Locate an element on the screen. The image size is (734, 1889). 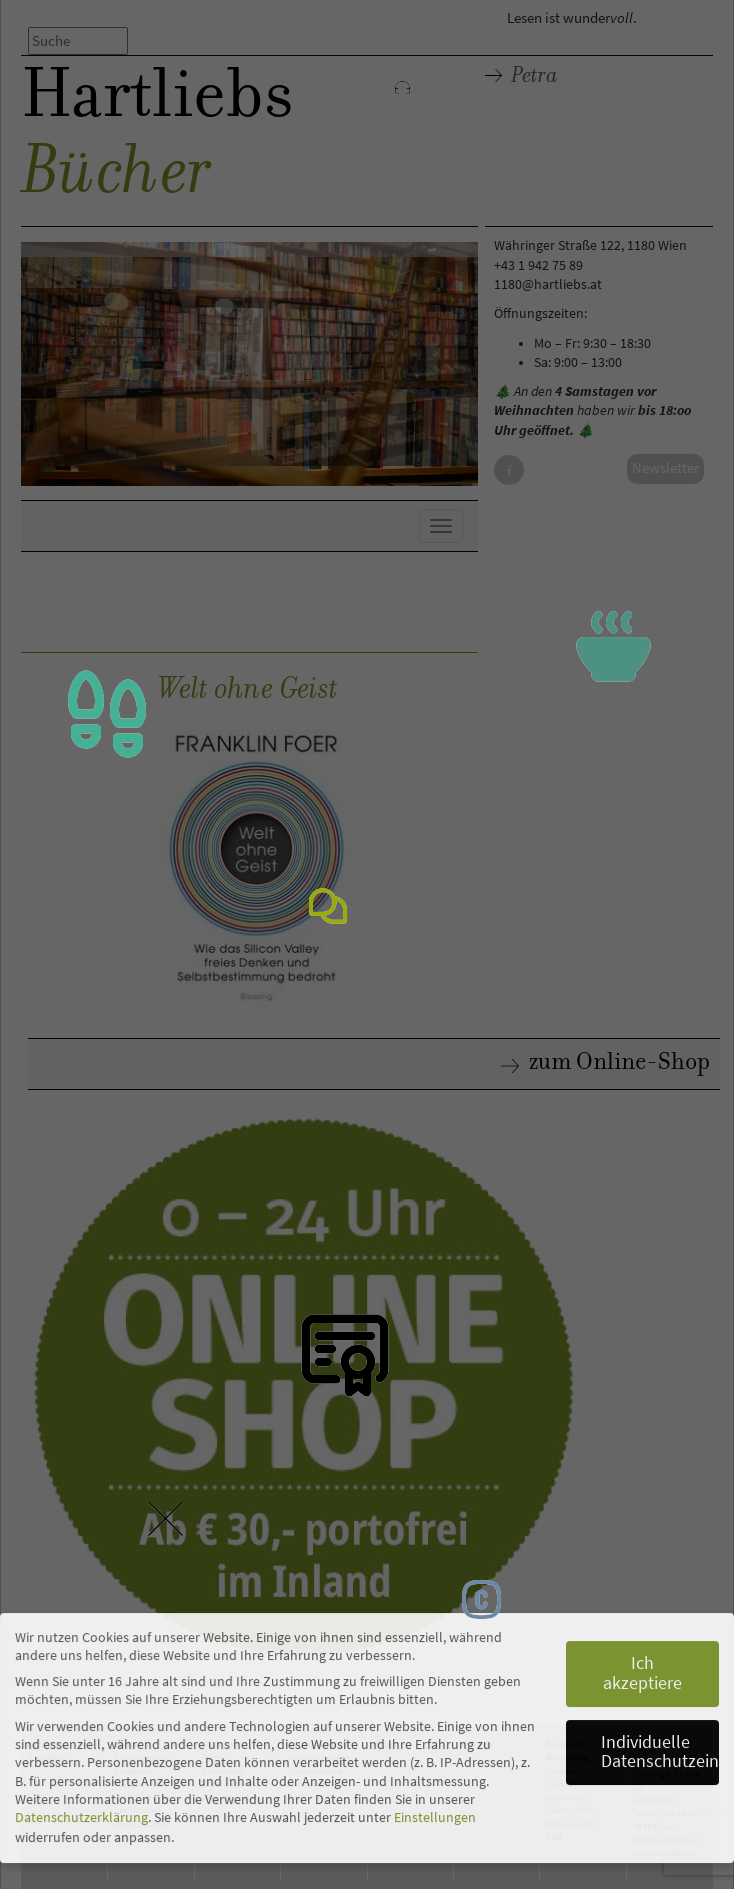
browse soup or hot food options is located at coordinates (613, 644).